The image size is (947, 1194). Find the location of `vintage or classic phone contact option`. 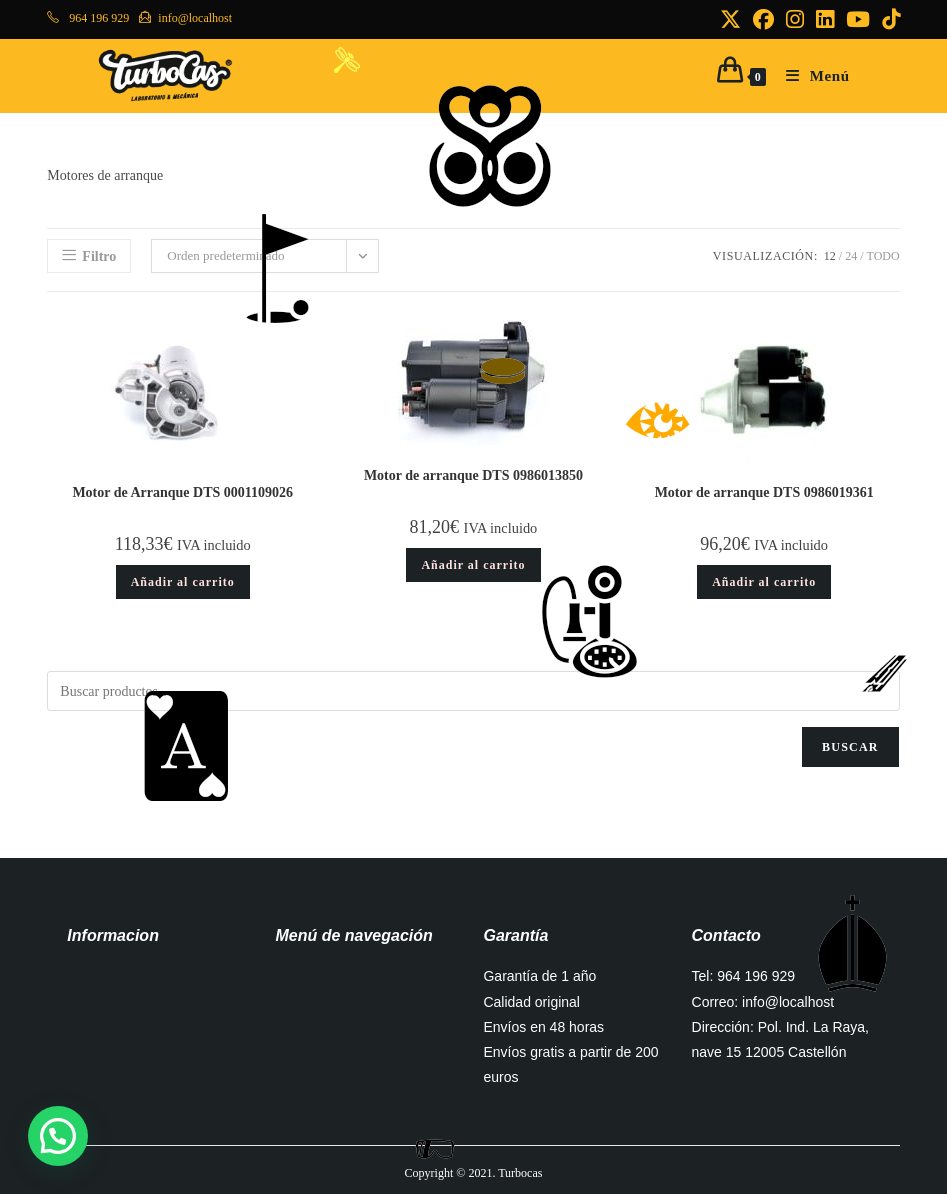

vintage or classic phone contact option is located at coordinates (589, 621).